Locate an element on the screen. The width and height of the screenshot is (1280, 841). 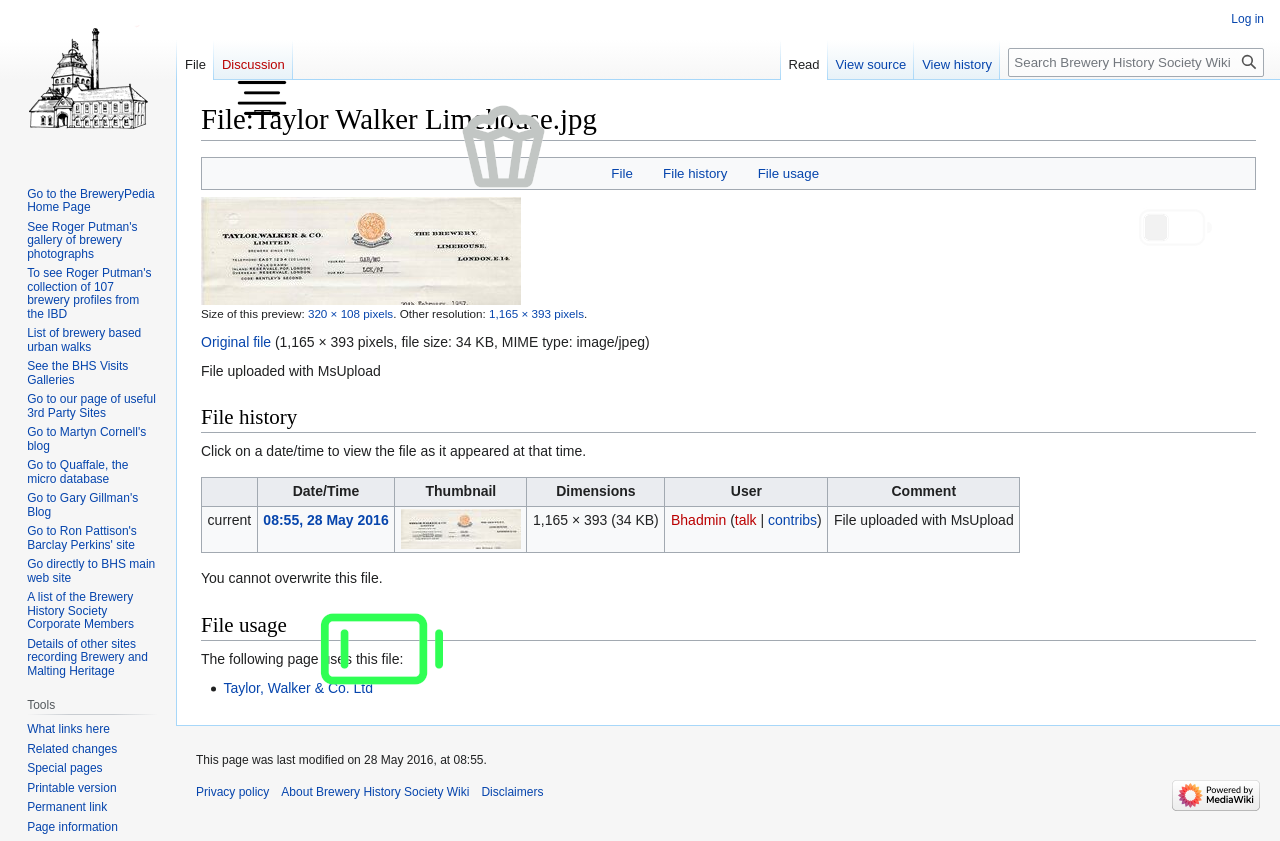
center align text is located at coordinates (262, 99).